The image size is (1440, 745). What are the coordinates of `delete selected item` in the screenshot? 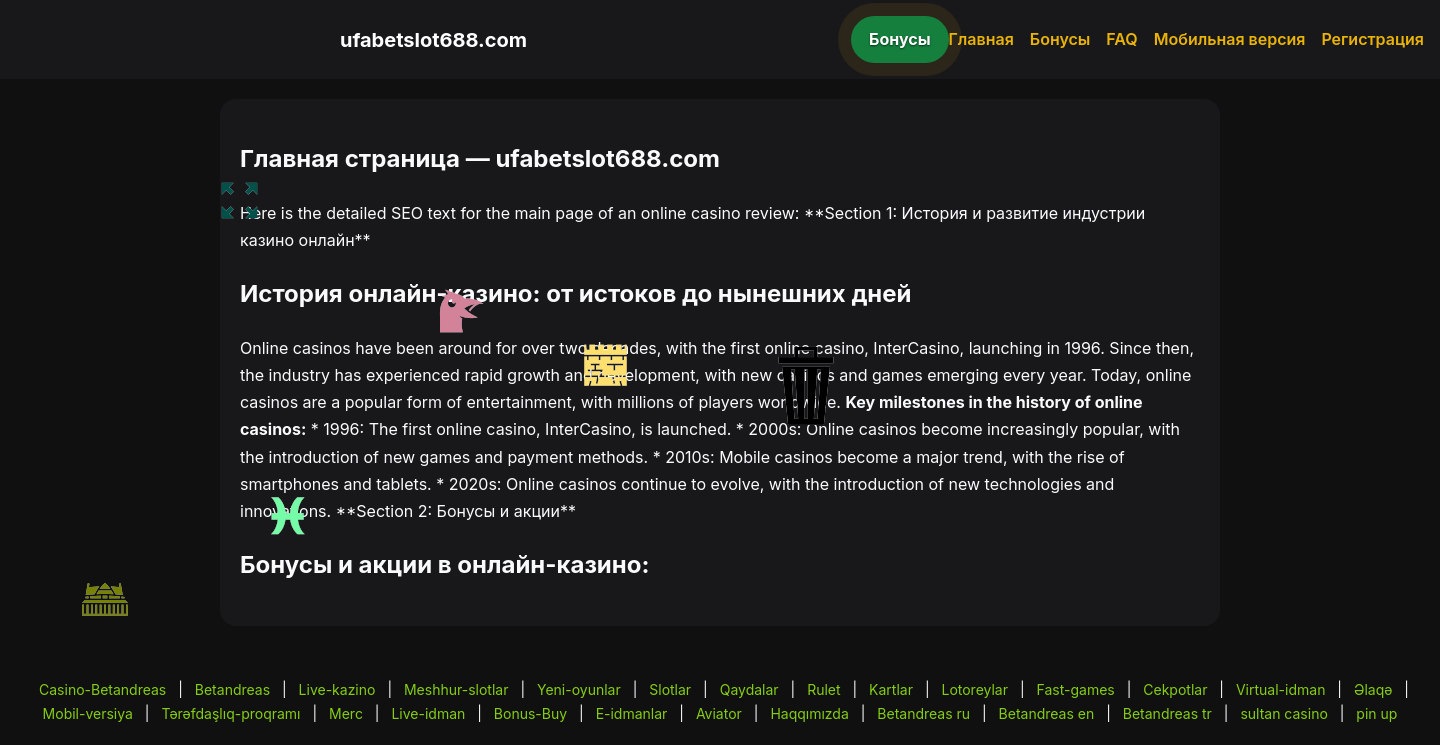 It's located at (806, 378).